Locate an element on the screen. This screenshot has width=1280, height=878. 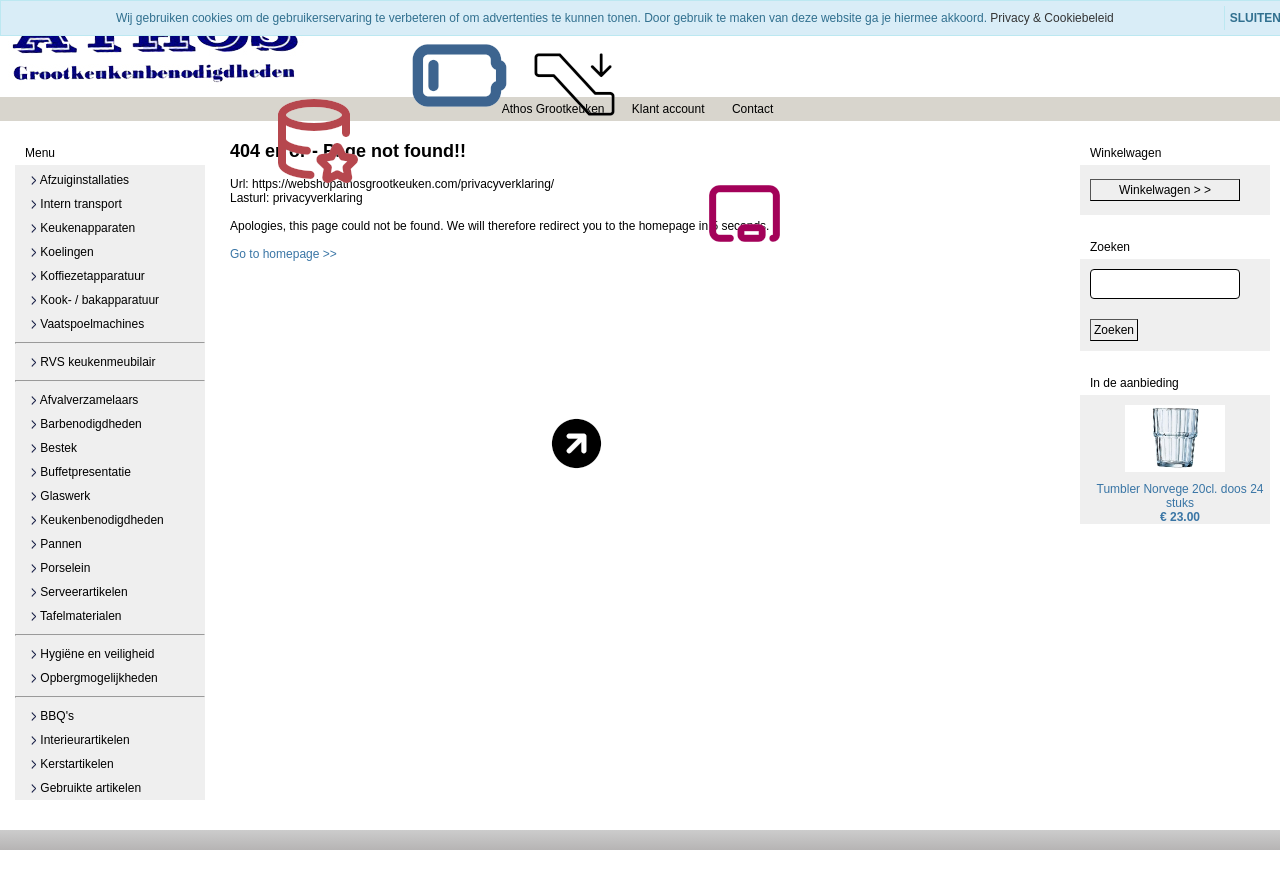
open whiteboard or presentation mode is located at coordinates (744, 213).